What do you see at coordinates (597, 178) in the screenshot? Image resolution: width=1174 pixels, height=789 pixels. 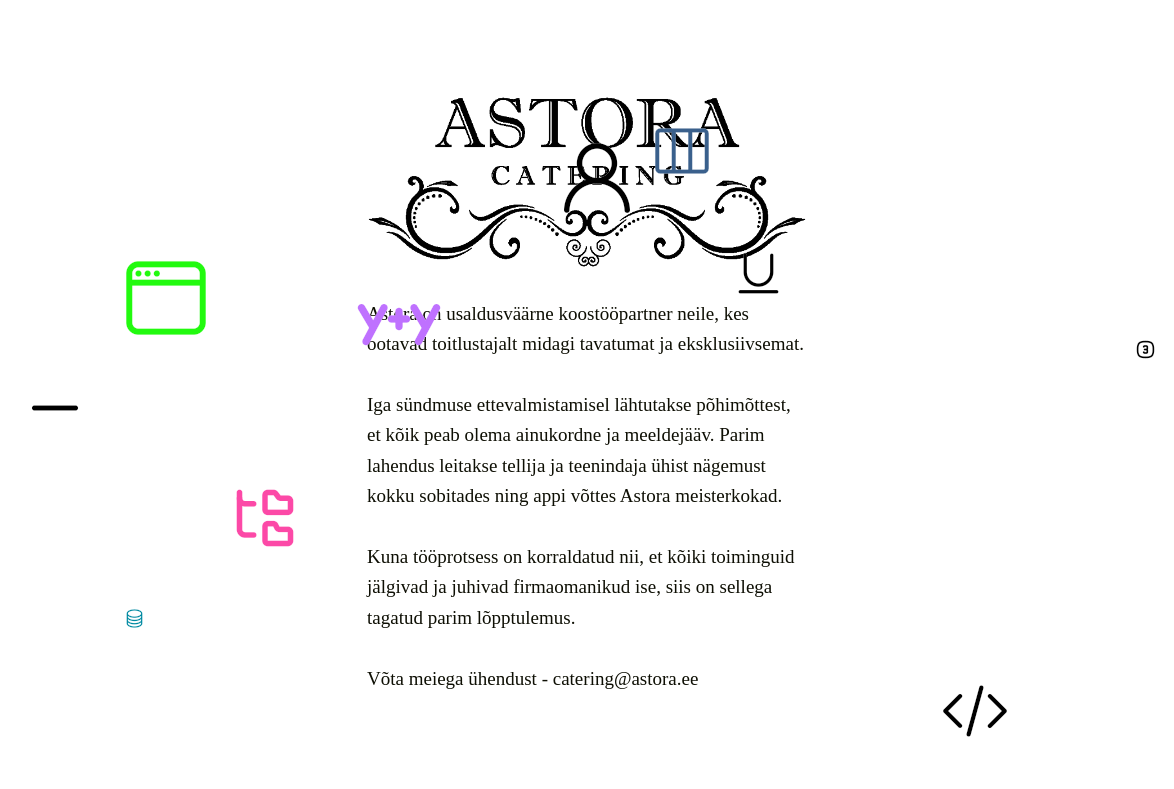 I see `view your profile` at bounding box center [597, 178].